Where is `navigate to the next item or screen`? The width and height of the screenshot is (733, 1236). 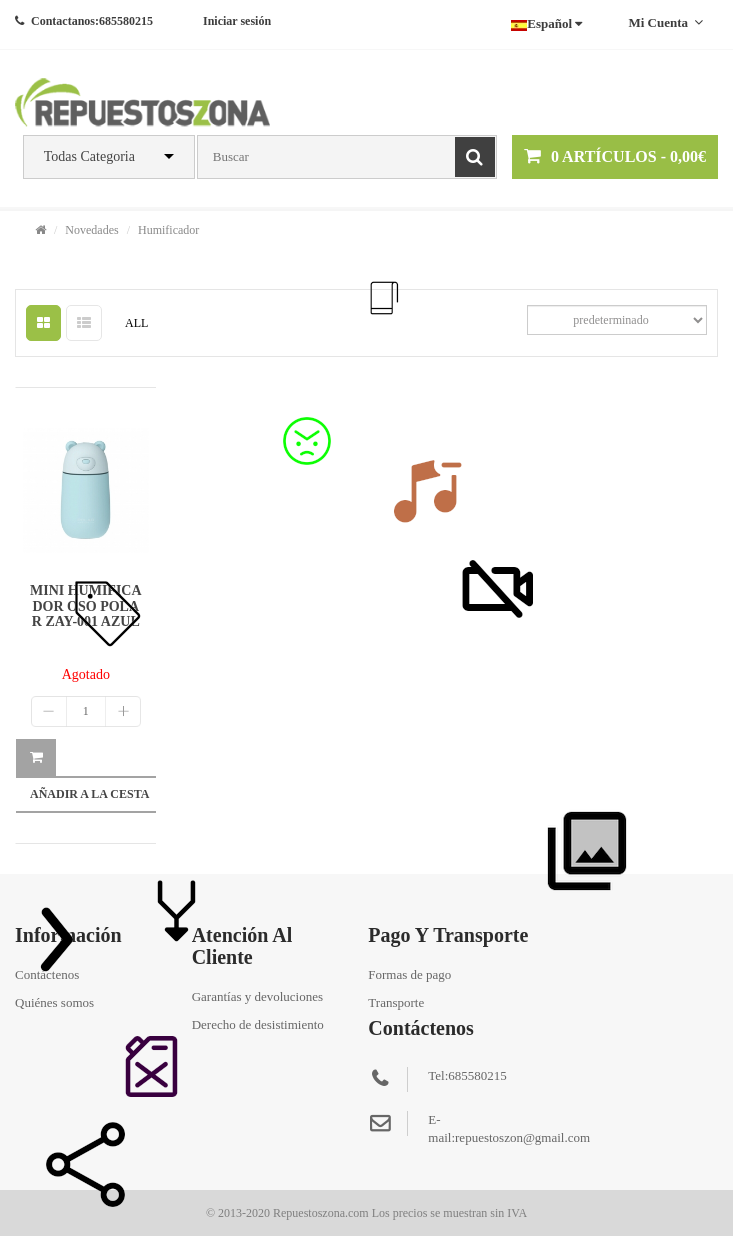
navigate to the next item or screen is located at coordinates (54, 939).